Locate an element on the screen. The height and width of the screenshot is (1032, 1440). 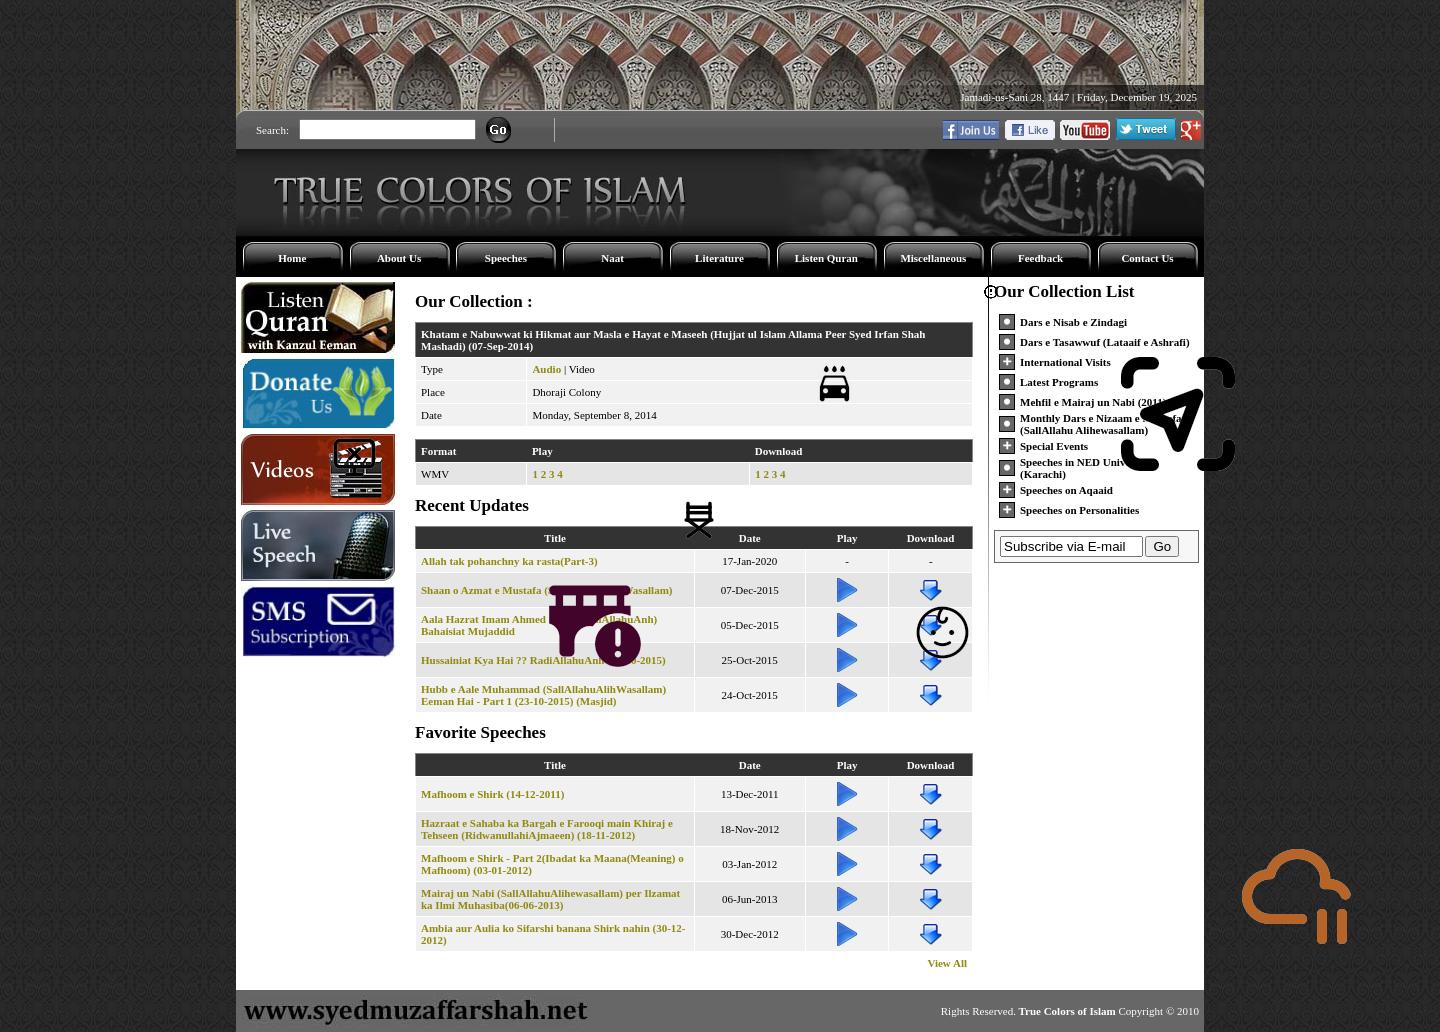
indicates an error or warning state is located at coordinates (991, 292).